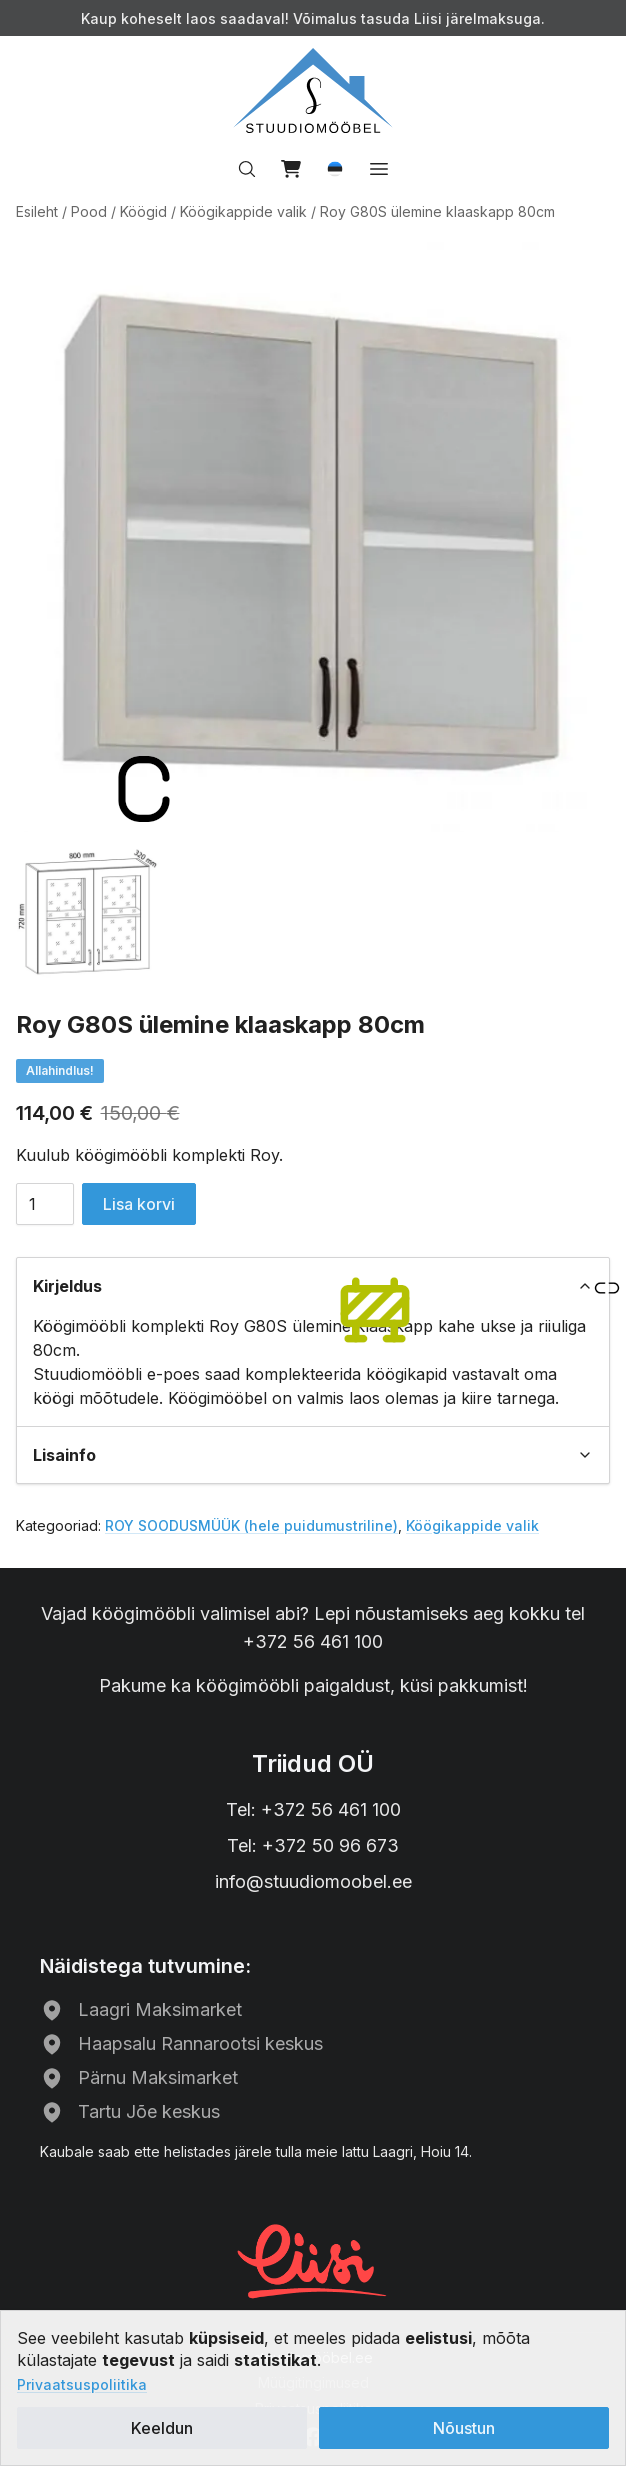 The image size is (626, 2466). I want to click on indicates a blocked or restricted area, so click(375, 1308).